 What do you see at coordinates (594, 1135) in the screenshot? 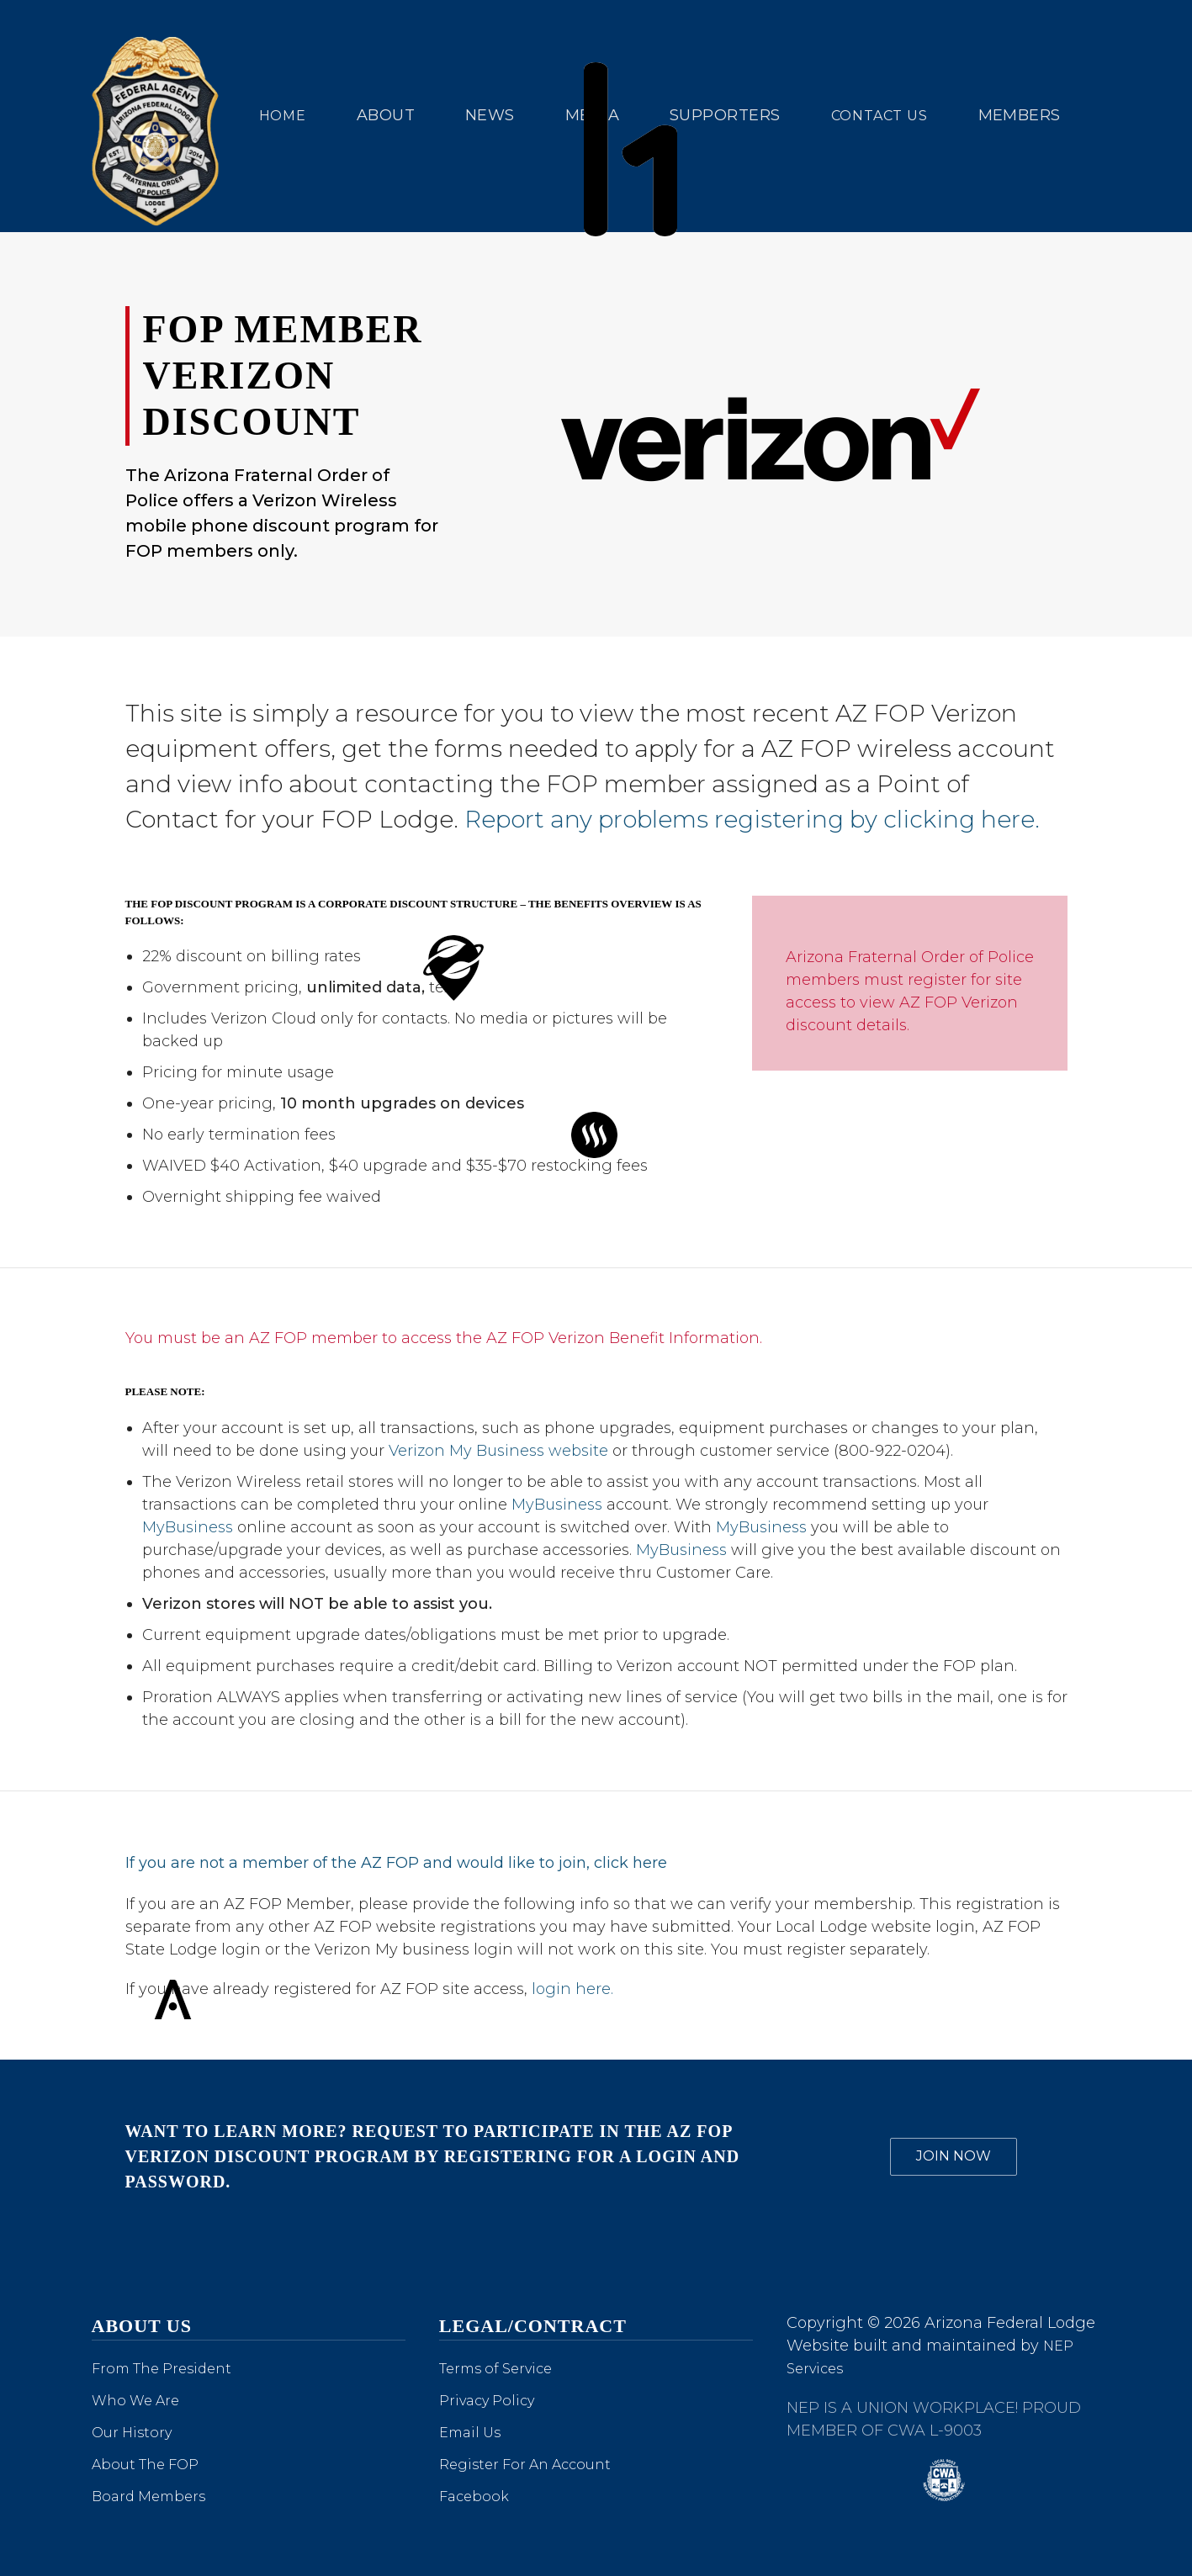
I see `steem blockchain platform logo` at bounding box center [594, 1135].